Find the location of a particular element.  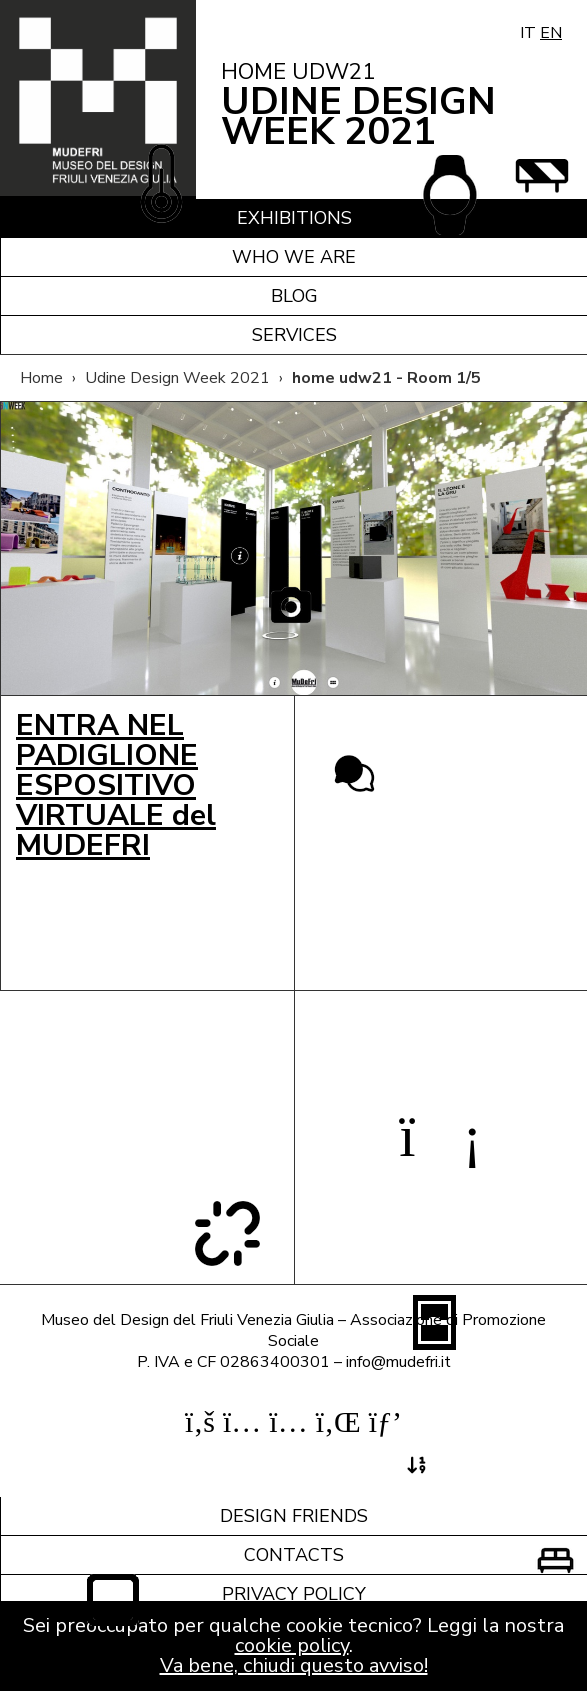

take a photo is located at coordinates (291, 607).